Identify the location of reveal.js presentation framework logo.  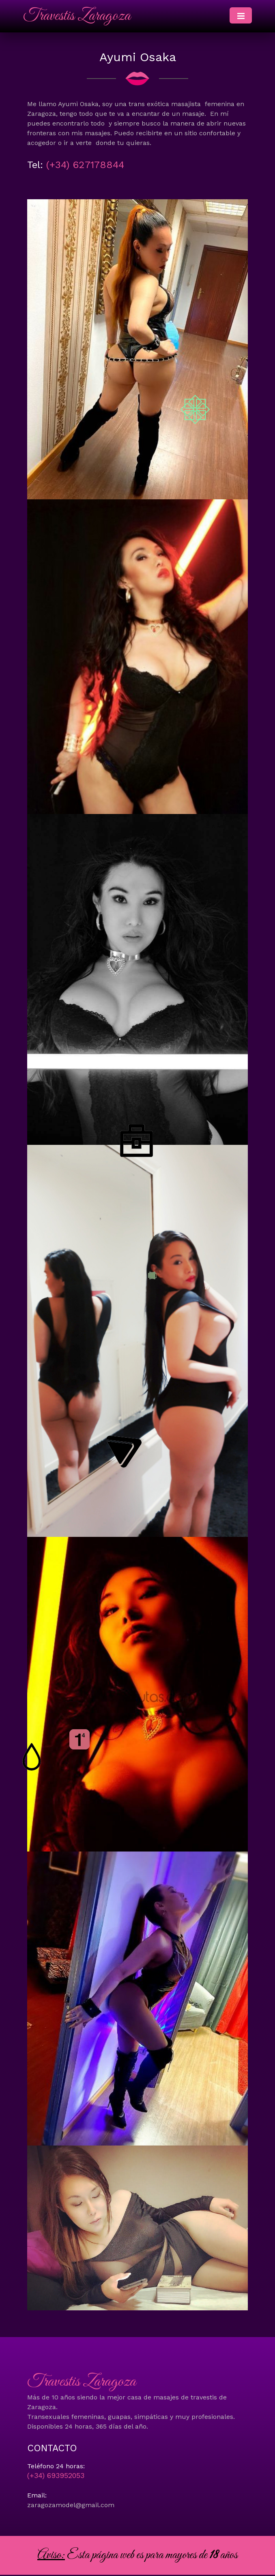
(152, 1275).